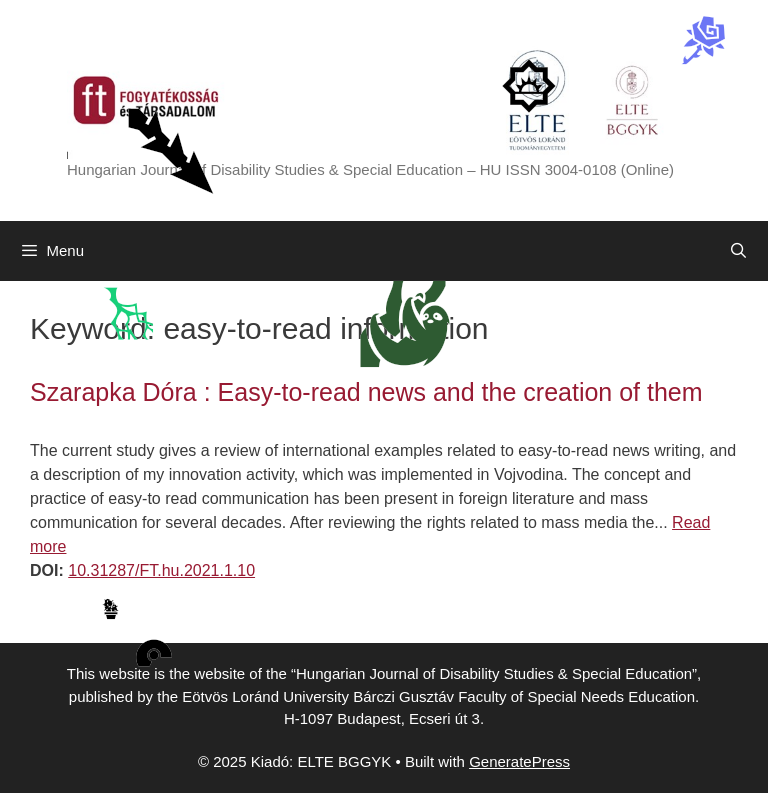 The height and width of the screenshot is (793, 768). I want to click on sloth character or mascot icon, so click(405, 324).